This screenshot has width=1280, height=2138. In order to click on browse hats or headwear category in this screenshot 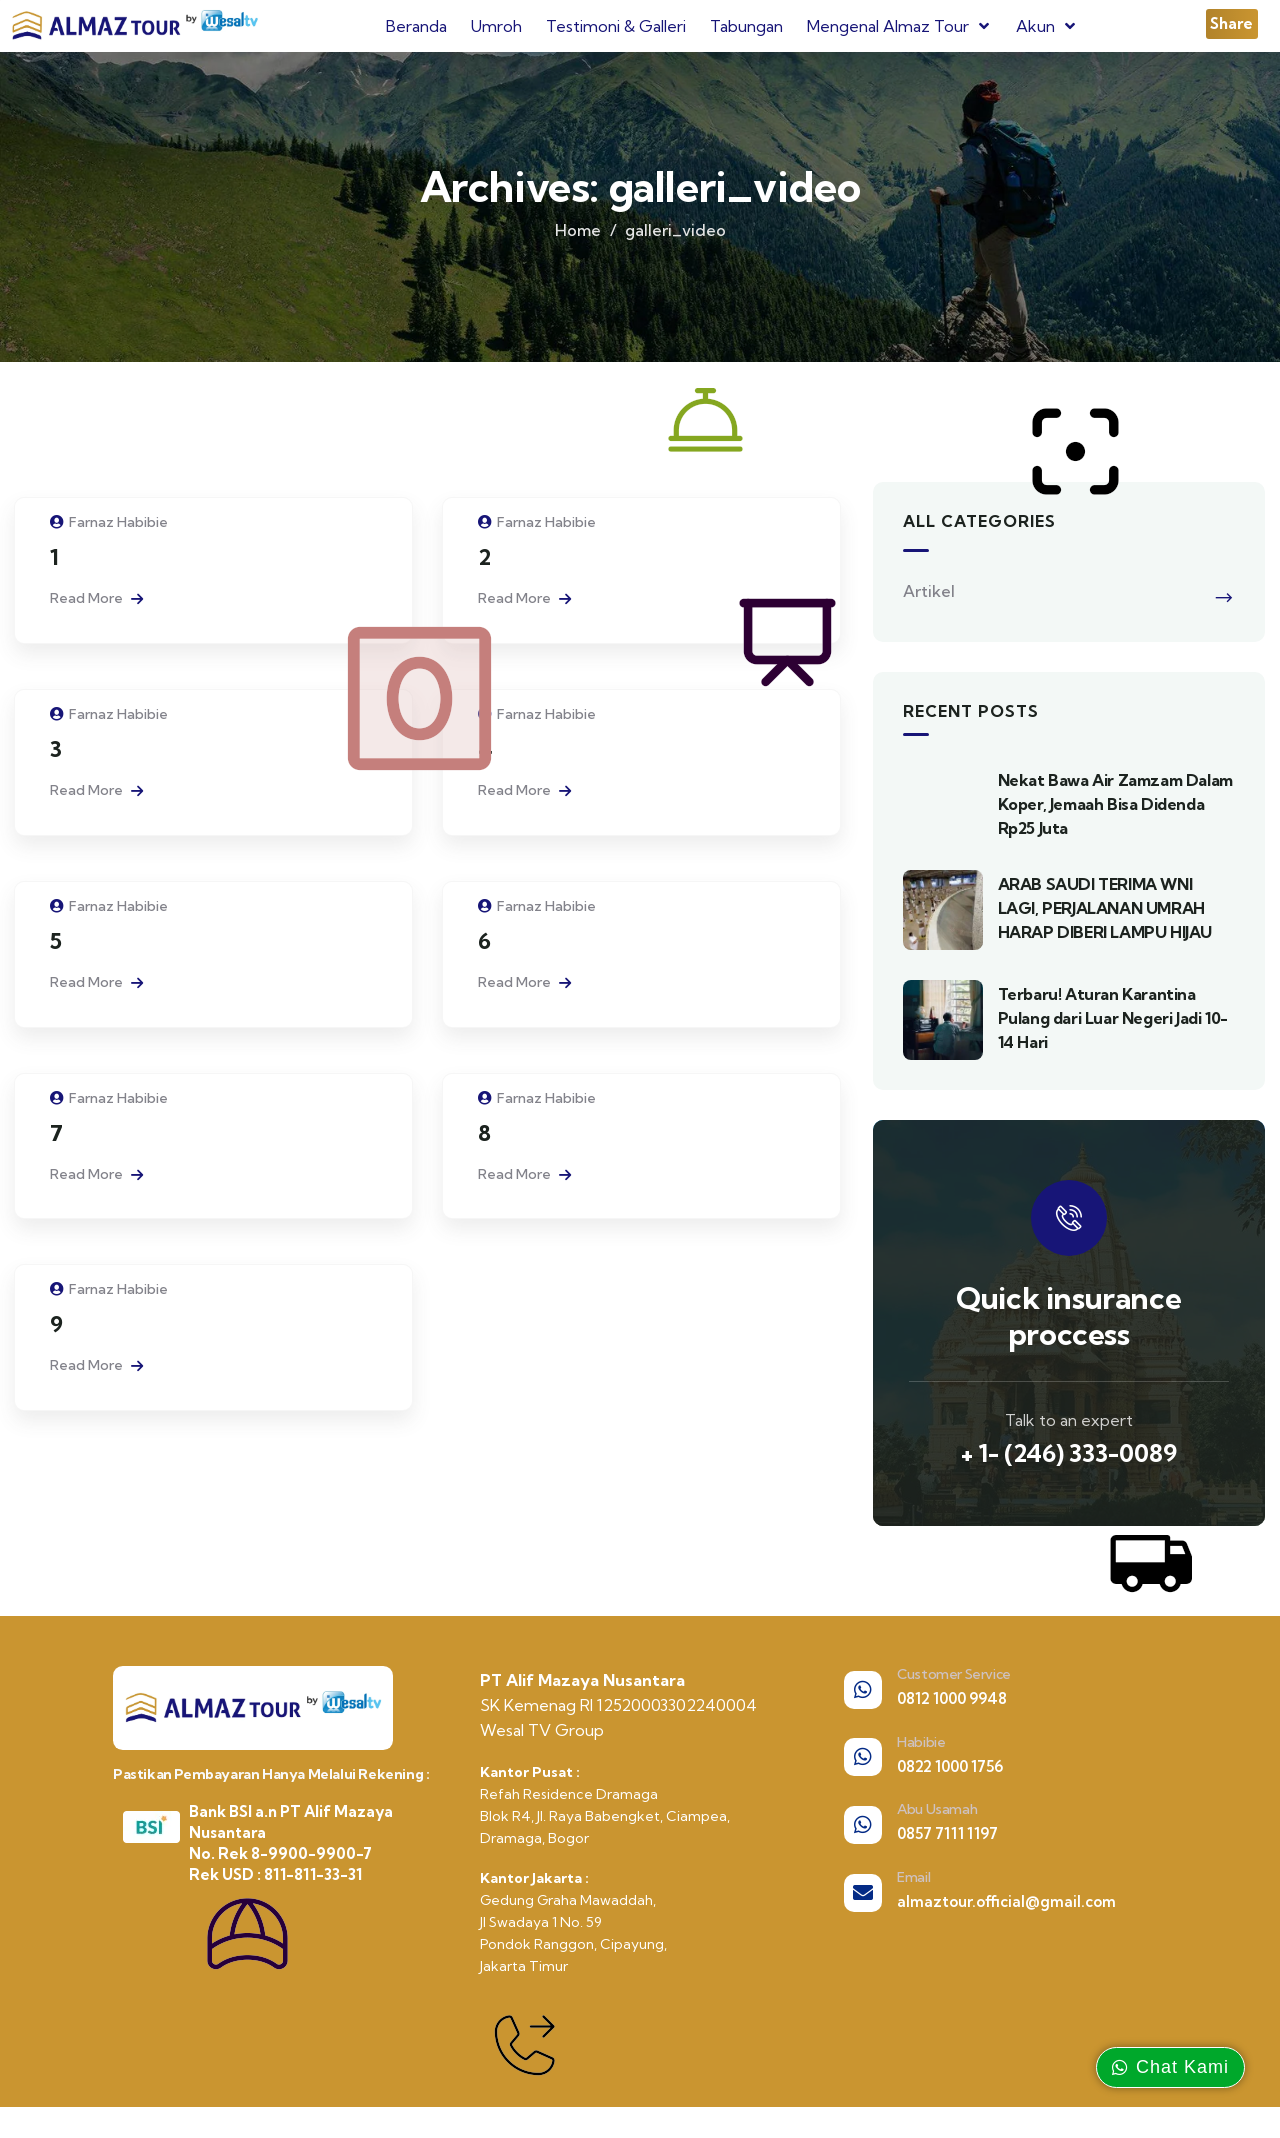, I will do `click(247, 1938)`.